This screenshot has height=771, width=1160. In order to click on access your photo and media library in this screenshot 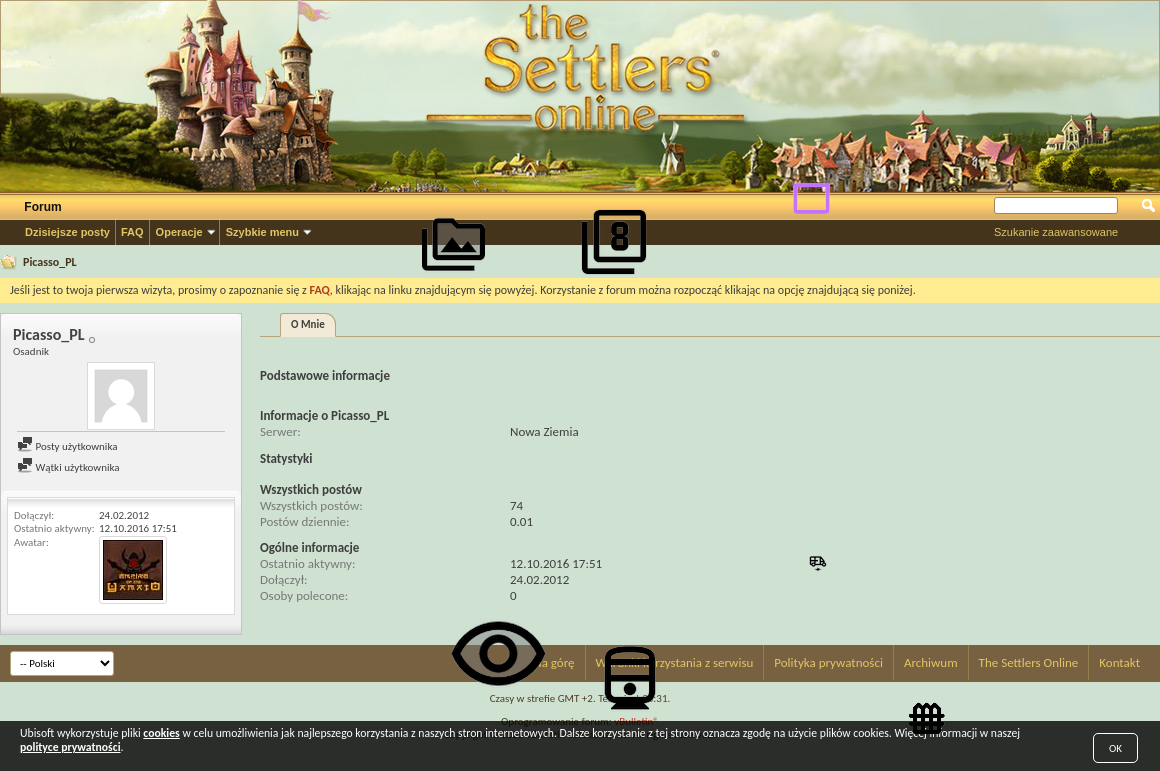, I will do `click(453, 244)`.